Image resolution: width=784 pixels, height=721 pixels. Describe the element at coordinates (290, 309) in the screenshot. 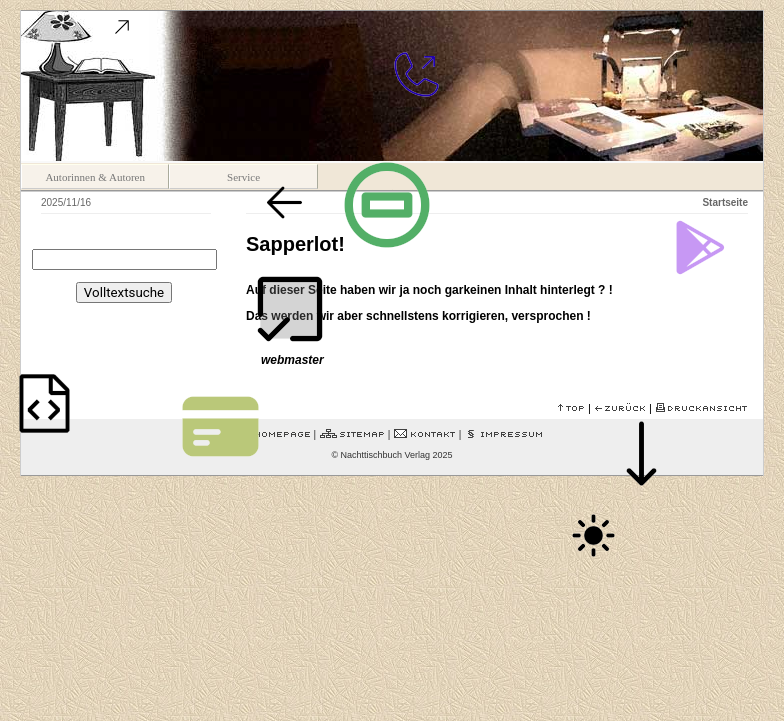

I see `mark task as complete` at that location.